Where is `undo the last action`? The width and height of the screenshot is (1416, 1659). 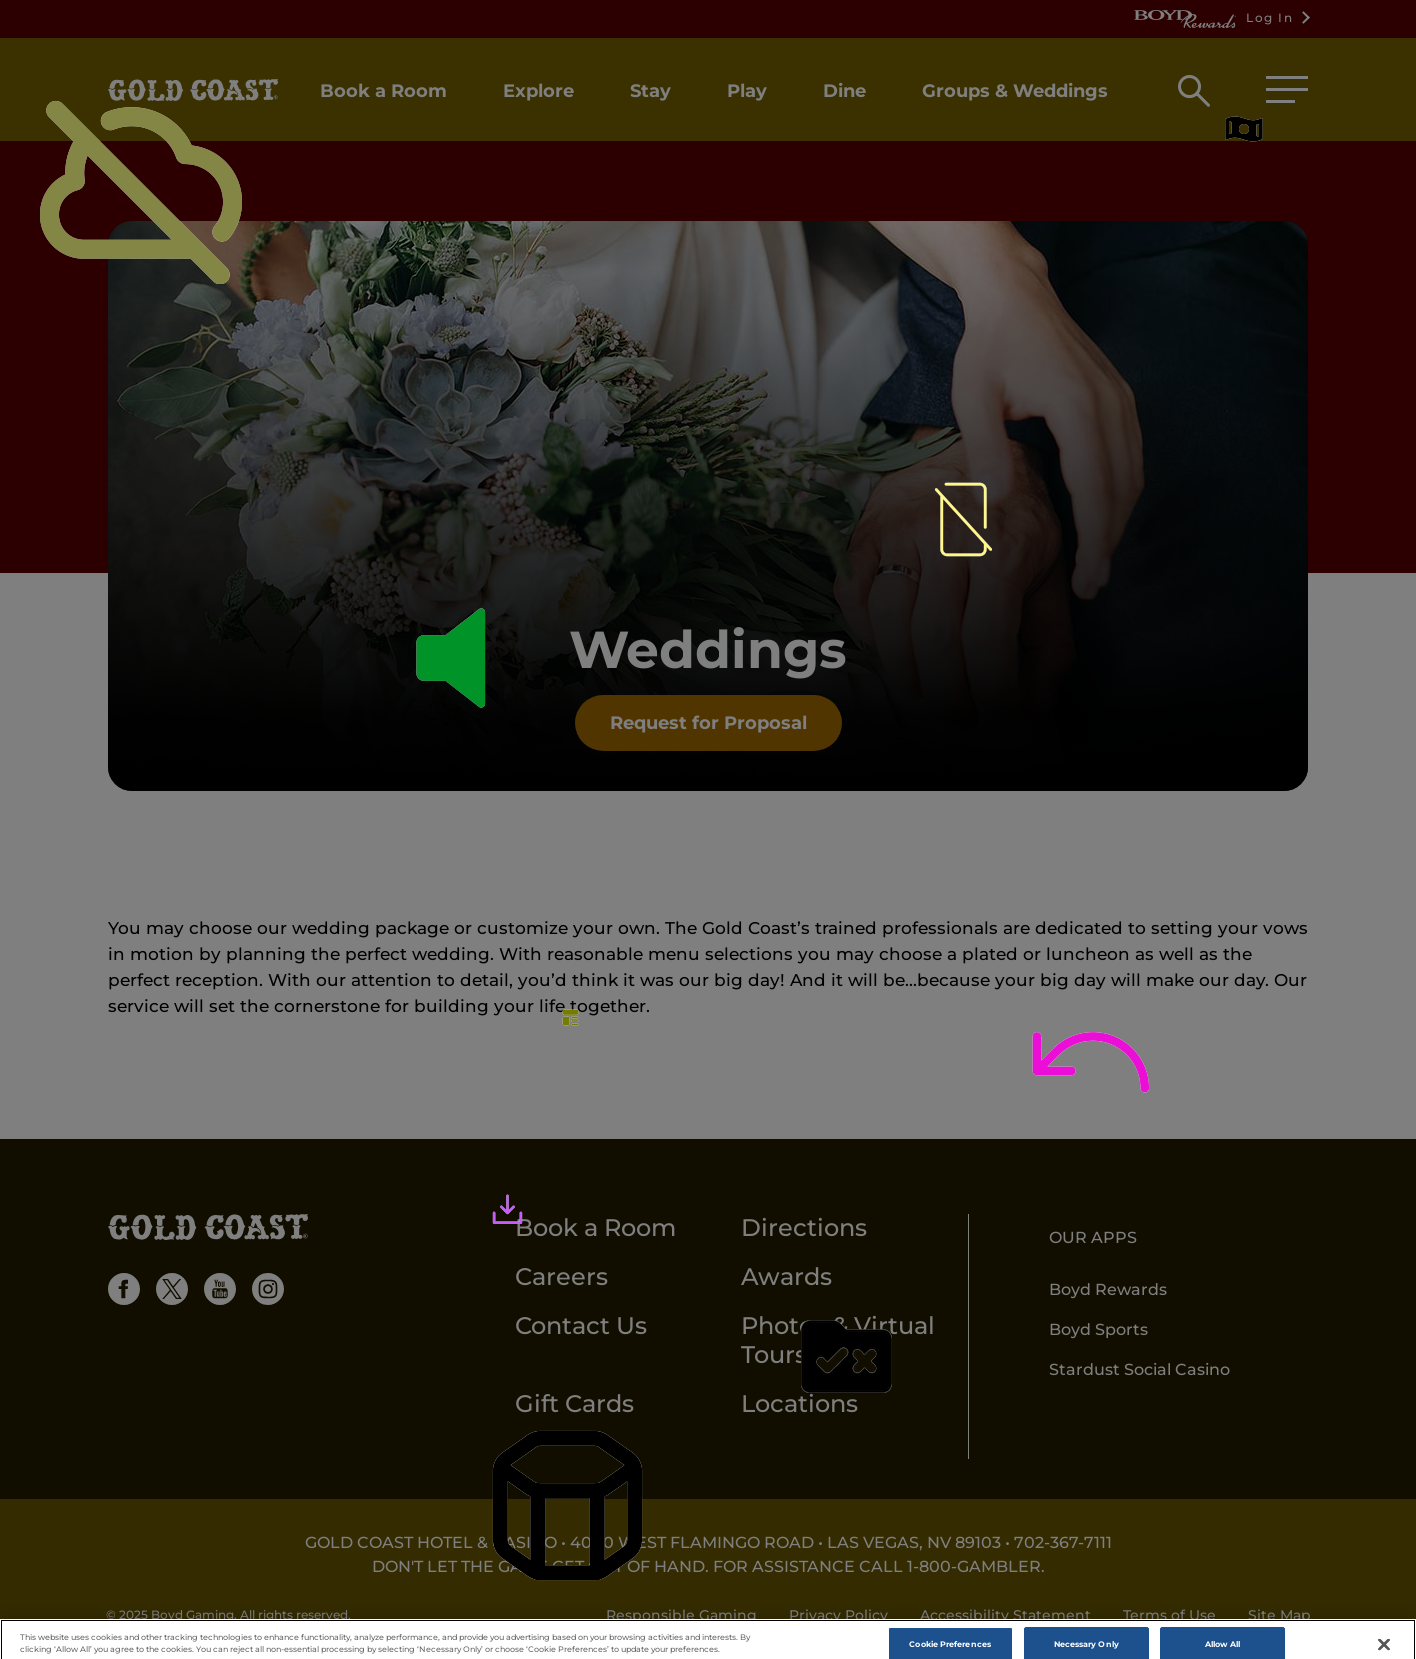
undo the last action is located at coordinates (1093, 1058).